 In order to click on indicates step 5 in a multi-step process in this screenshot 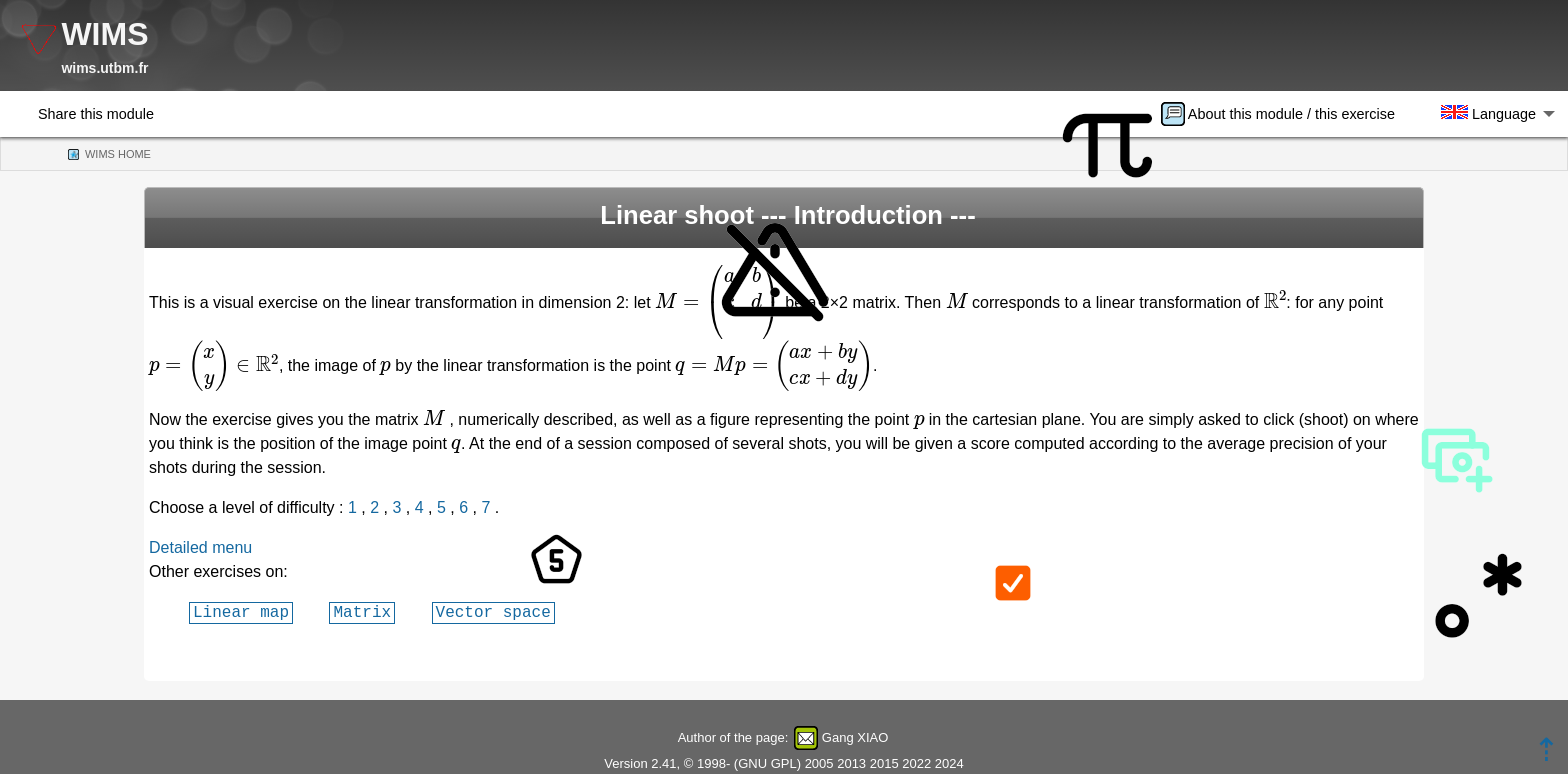, I will do `click(556, 560)`.